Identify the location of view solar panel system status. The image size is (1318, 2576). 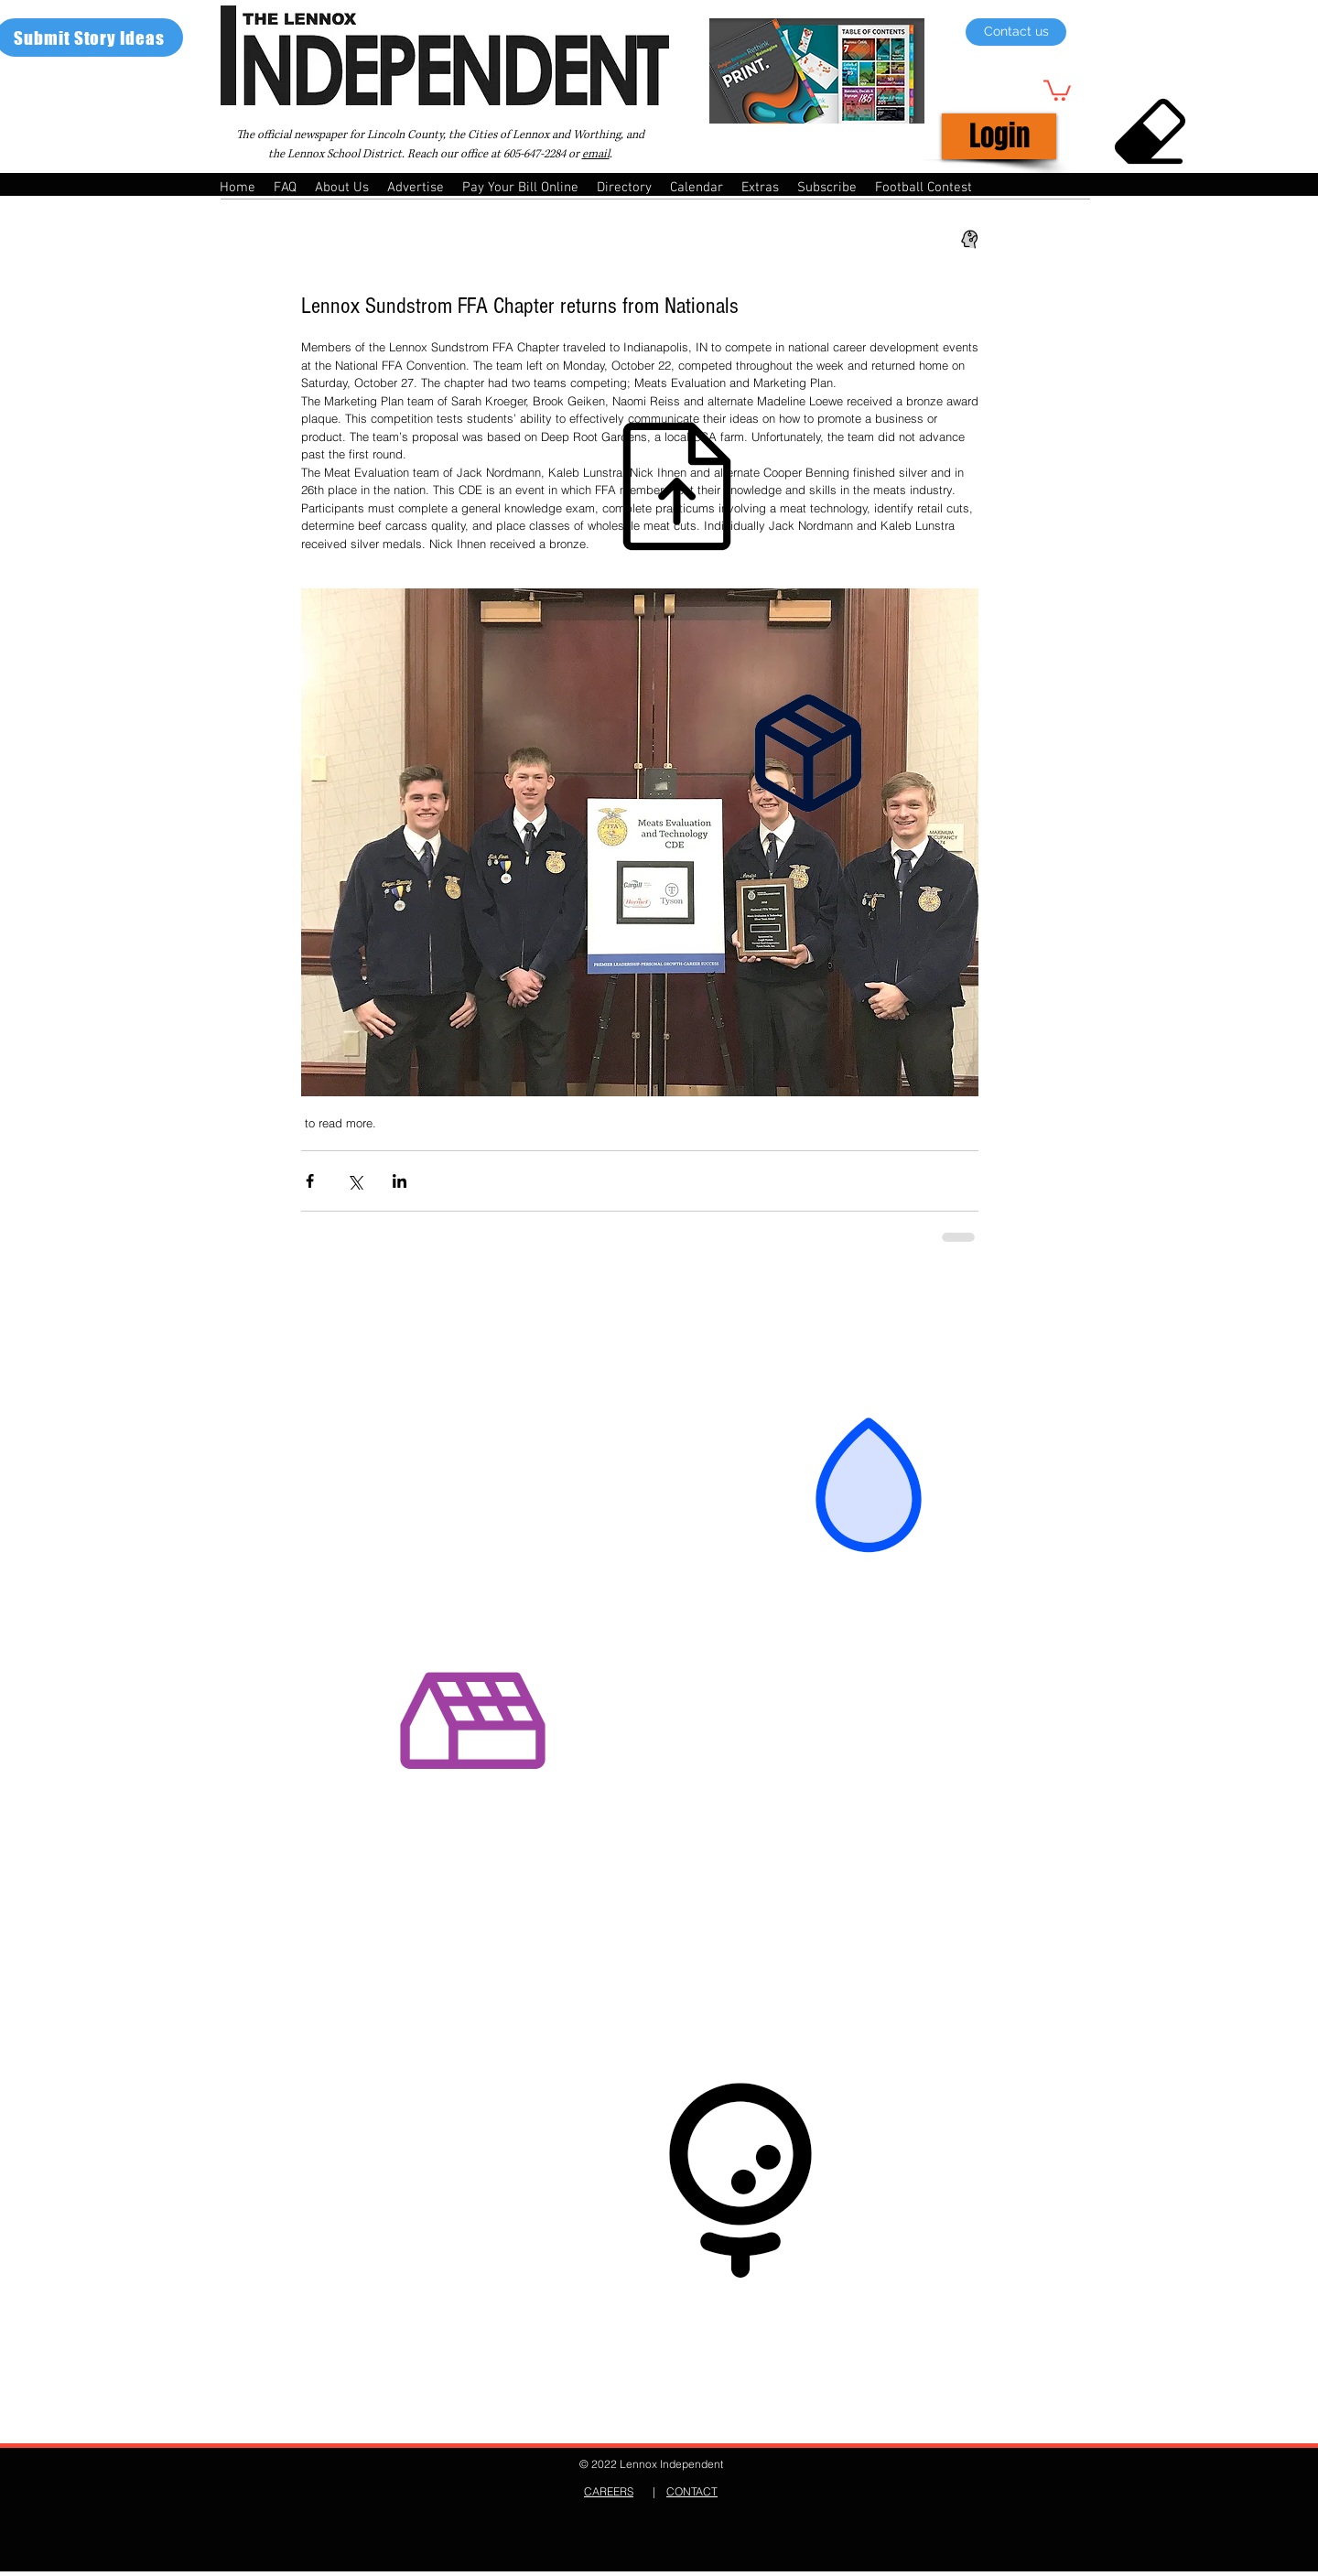
(472, 1725).